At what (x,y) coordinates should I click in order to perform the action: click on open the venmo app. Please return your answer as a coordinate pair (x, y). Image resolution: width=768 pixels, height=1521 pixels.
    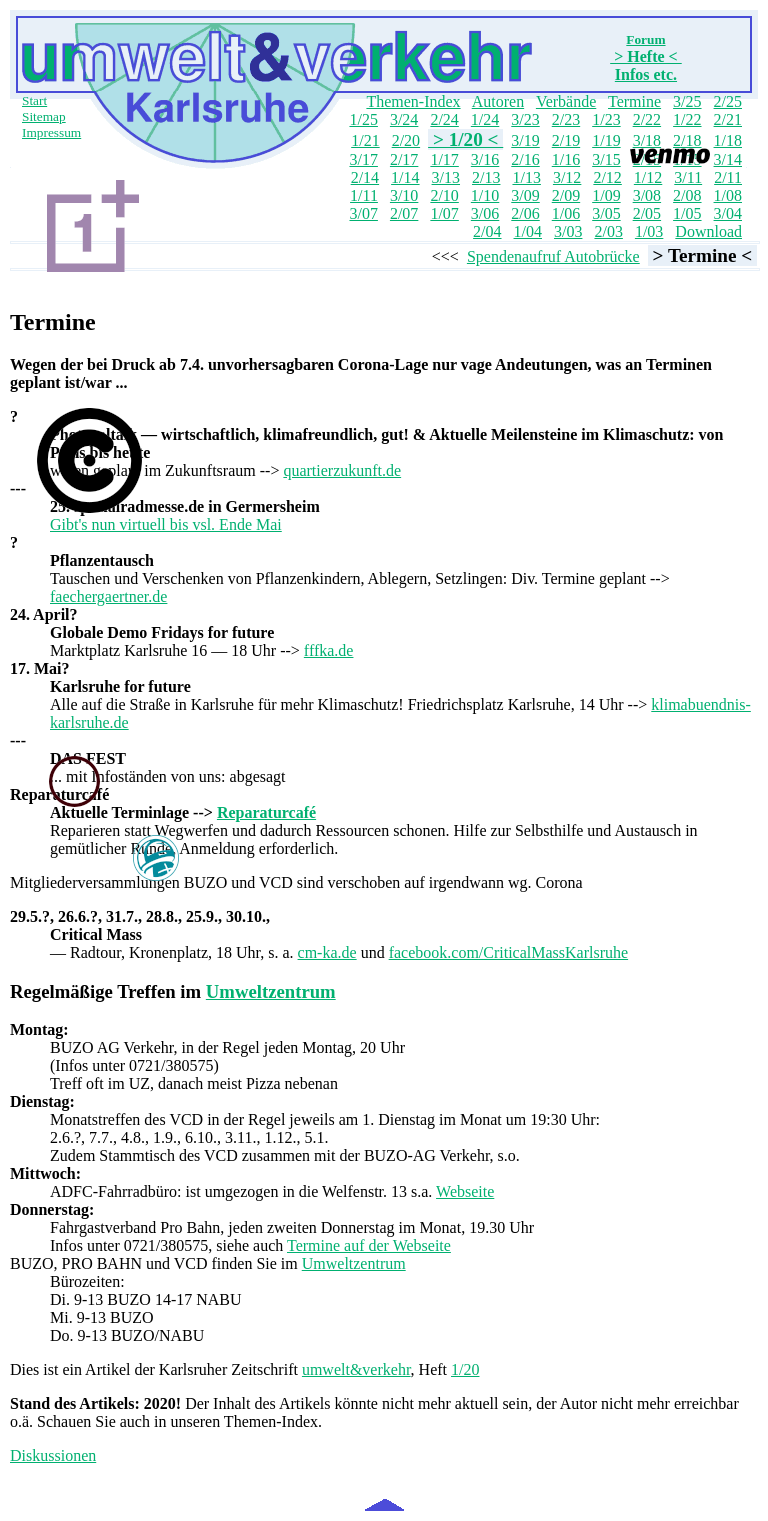
    Looking at the image, I should click on (670, 156).